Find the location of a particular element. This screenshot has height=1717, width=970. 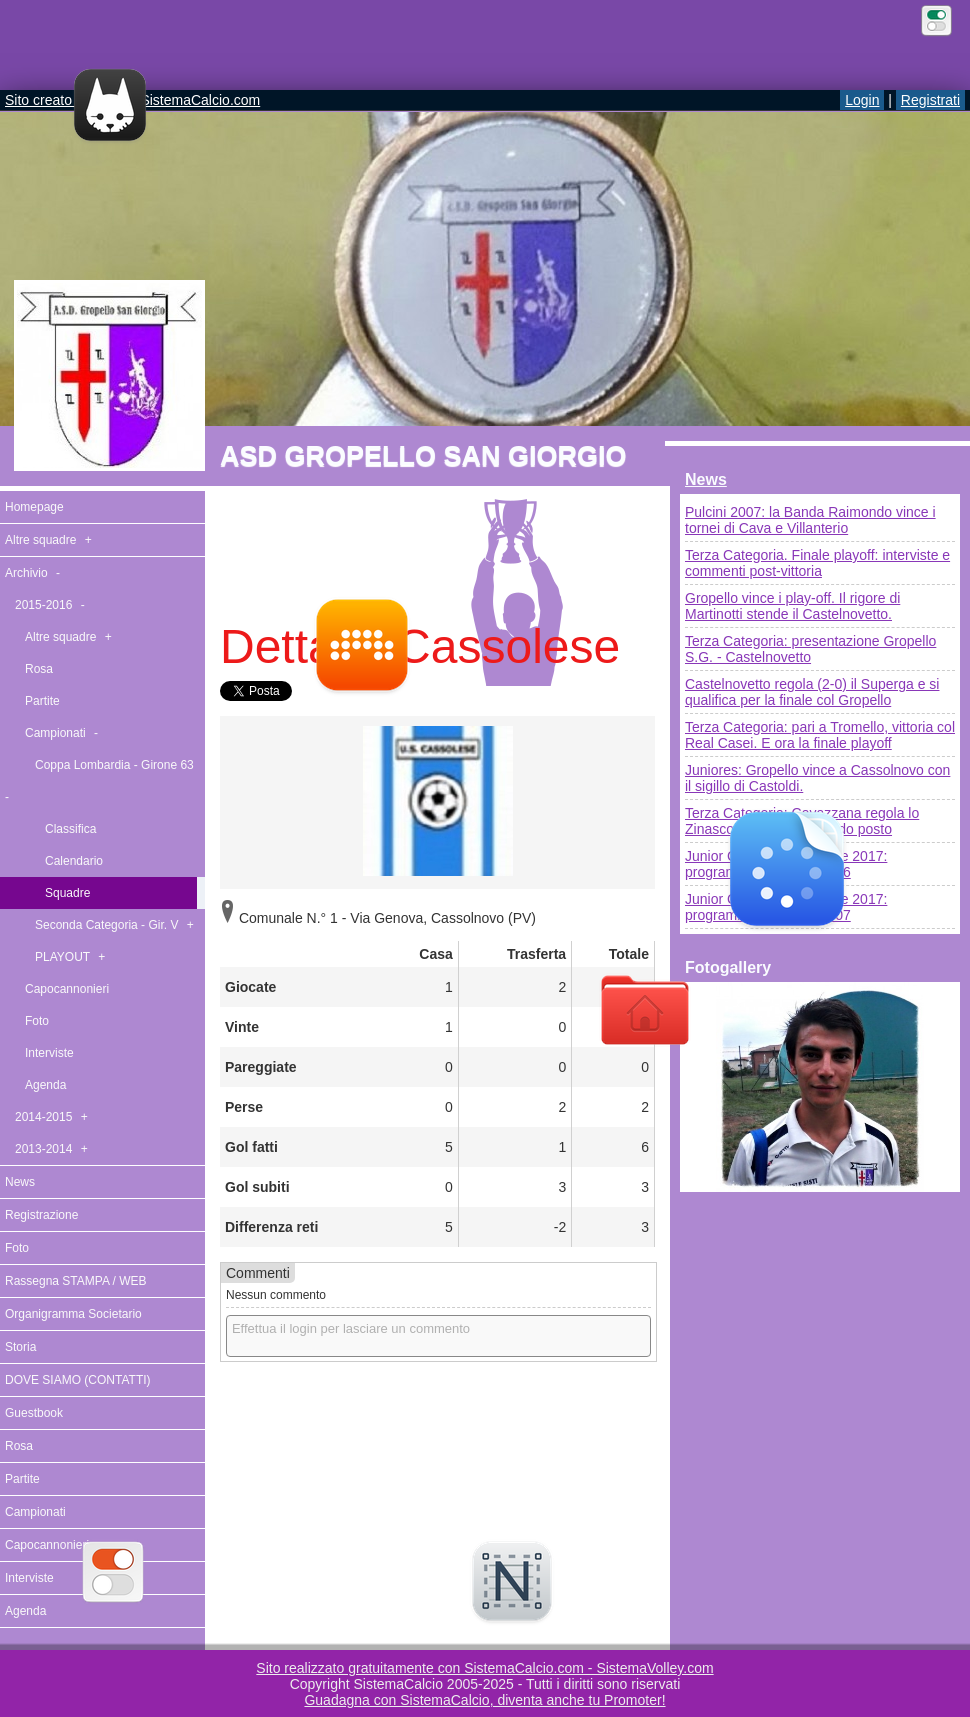

open system tweaks or settings app is located at coordinates (113, 1572).